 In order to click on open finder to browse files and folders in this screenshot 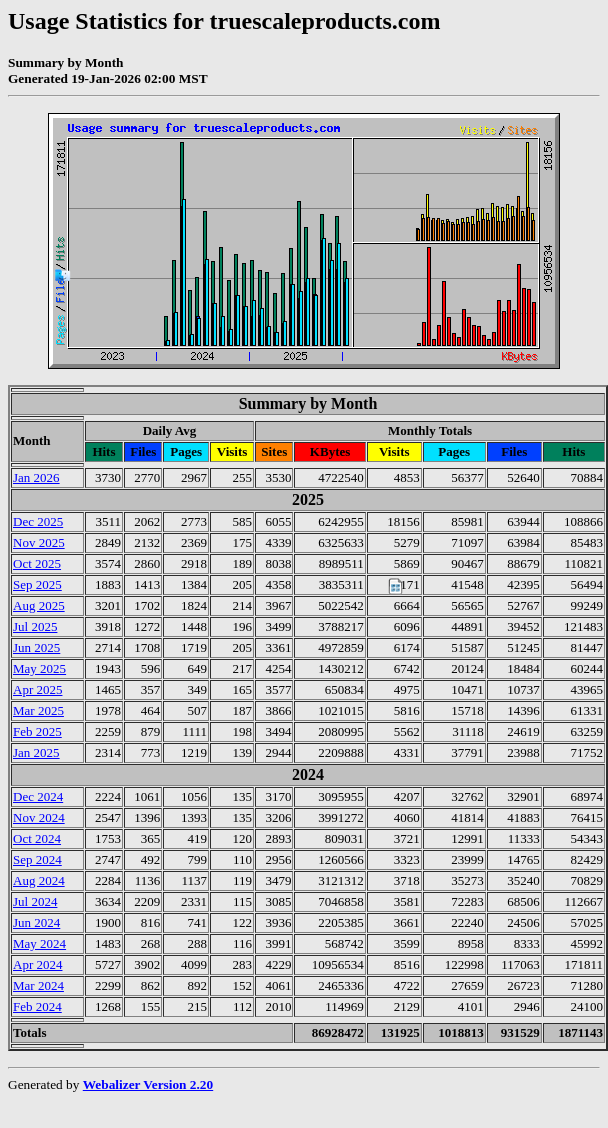, I will do `click(62, 275)`.